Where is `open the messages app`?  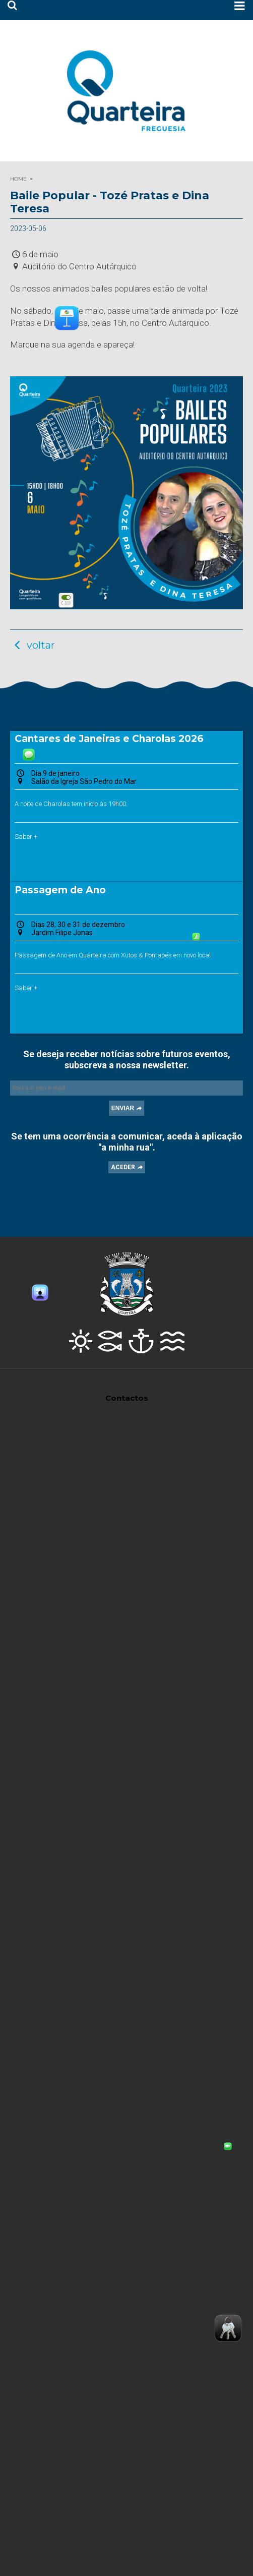
open the messages app is located at coordinates (29, 755).